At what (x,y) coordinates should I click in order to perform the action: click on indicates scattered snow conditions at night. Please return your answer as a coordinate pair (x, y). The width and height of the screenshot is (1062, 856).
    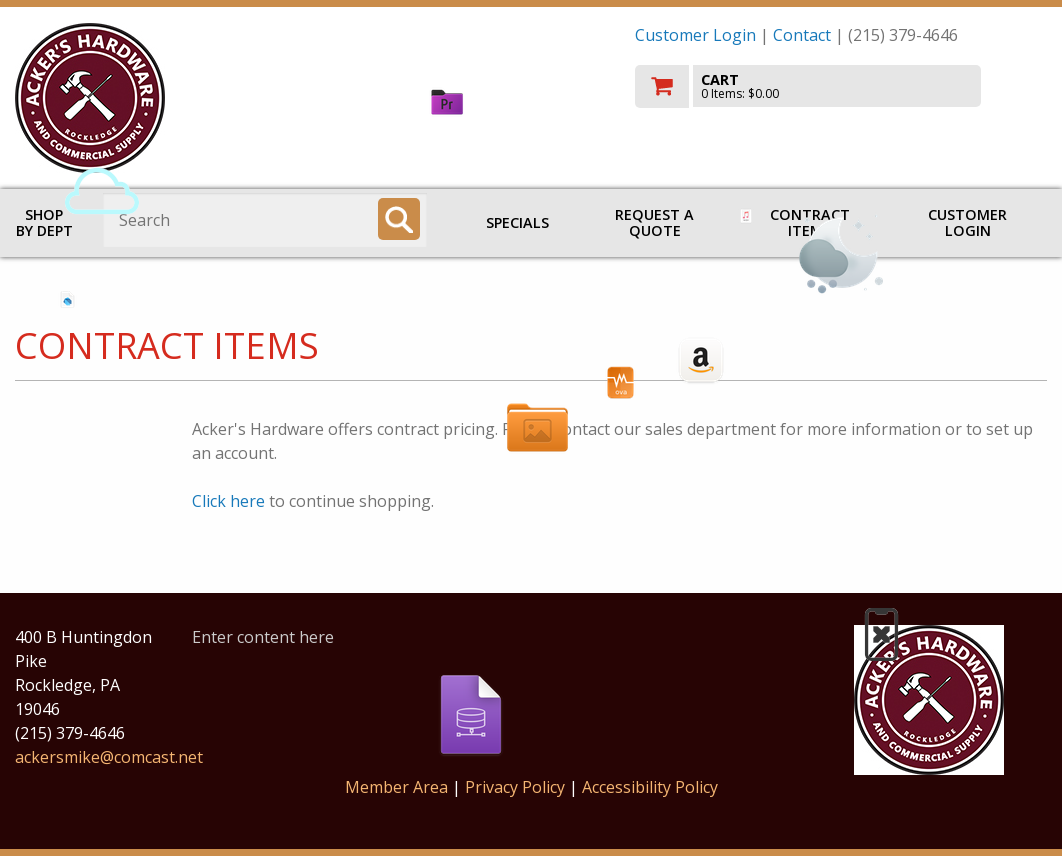
    Looking at the image, I should click on (841, 254).